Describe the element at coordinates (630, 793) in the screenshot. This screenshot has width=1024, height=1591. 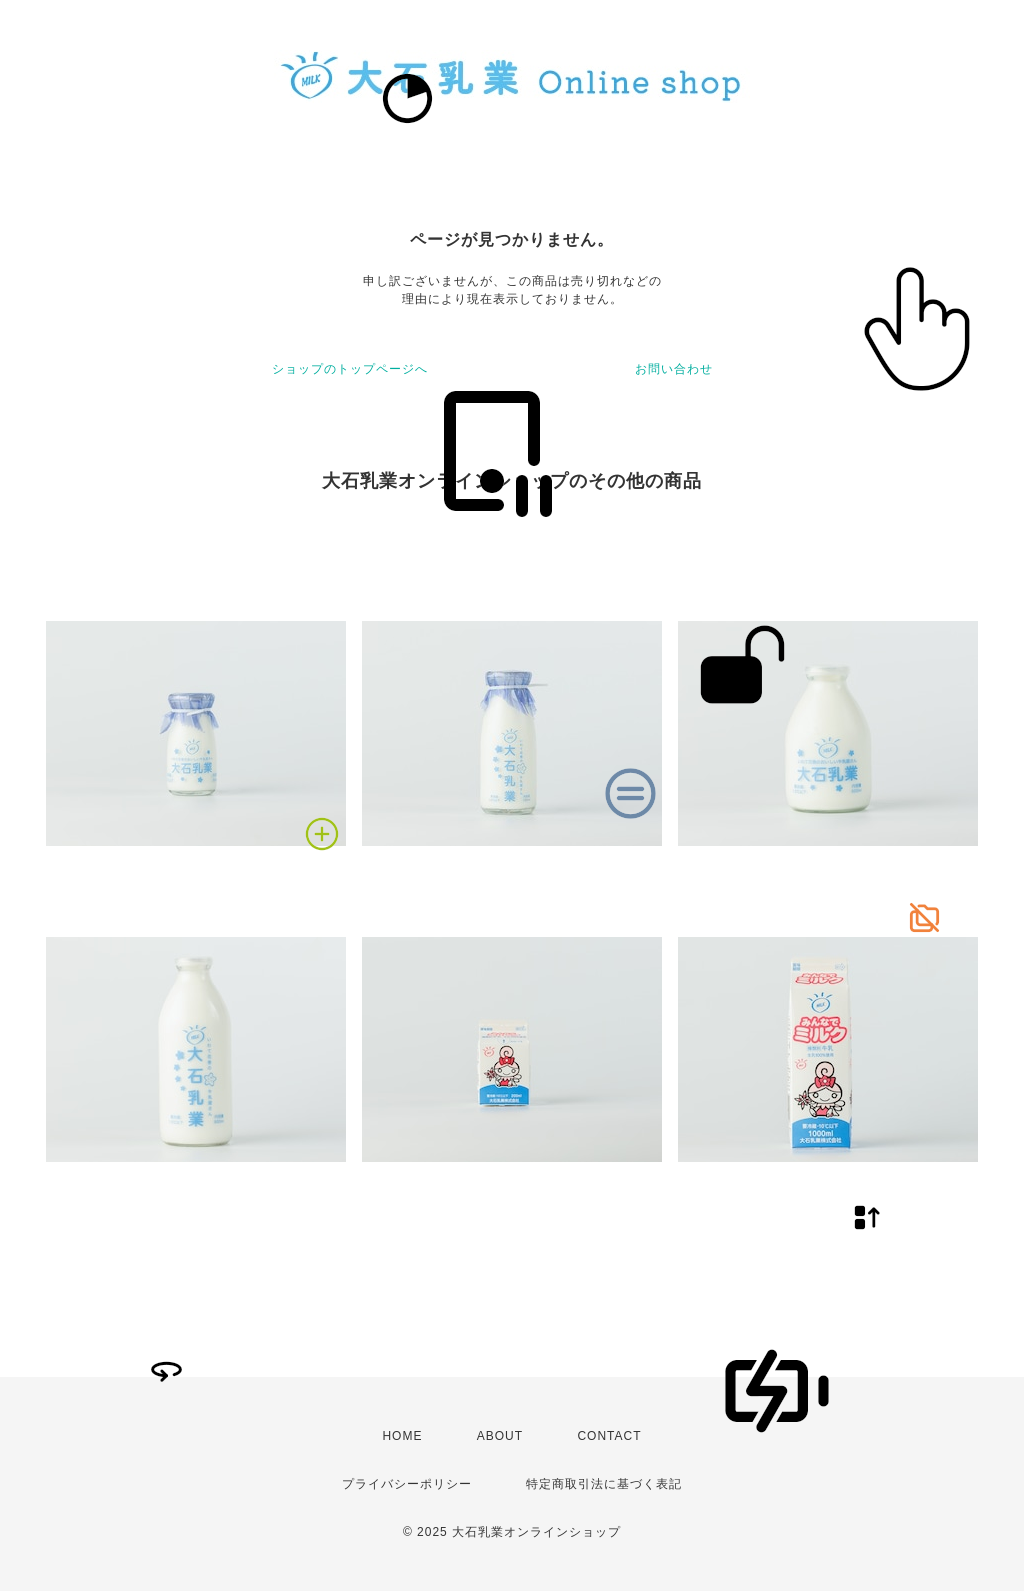
I see `indicates equality or balanced state` at that location.